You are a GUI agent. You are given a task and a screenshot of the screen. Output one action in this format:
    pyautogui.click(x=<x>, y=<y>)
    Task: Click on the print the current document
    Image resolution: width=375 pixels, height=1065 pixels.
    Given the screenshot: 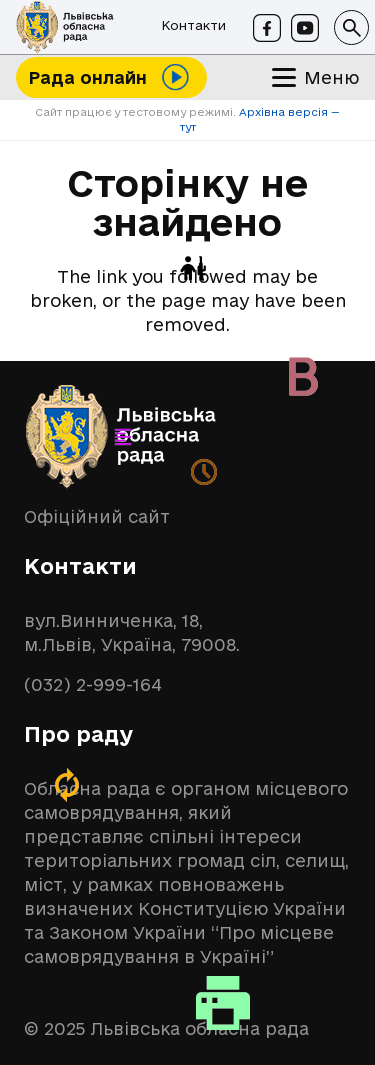 What is the action you would take?
    pyautogui.click(x=223, y=1003)
    